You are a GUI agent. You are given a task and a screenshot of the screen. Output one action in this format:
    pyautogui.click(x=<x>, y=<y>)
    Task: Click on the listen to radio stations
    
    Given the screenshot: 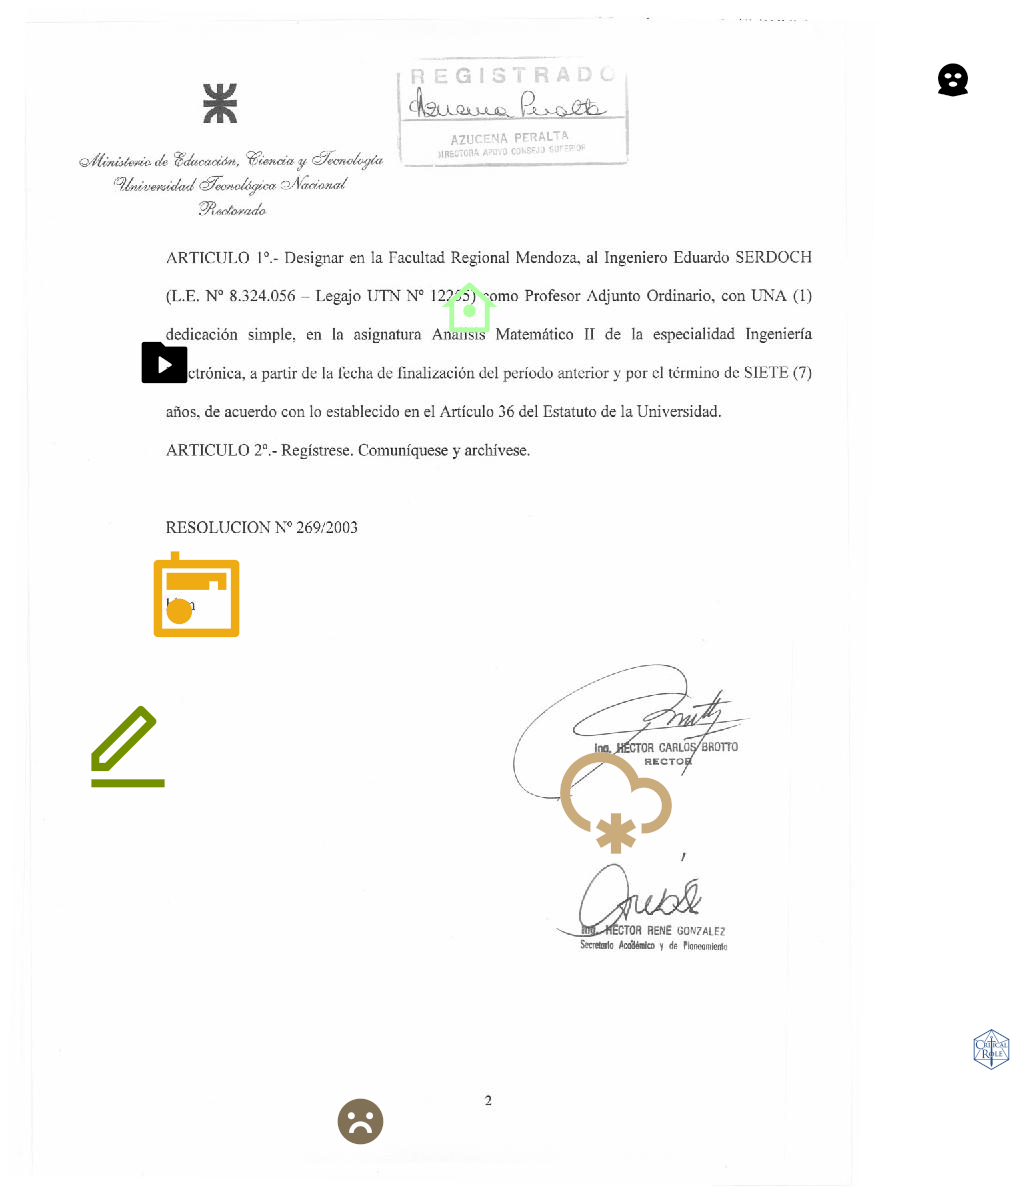 What is the action you would take?
    pyautogui.click(x=196, y=598)
    